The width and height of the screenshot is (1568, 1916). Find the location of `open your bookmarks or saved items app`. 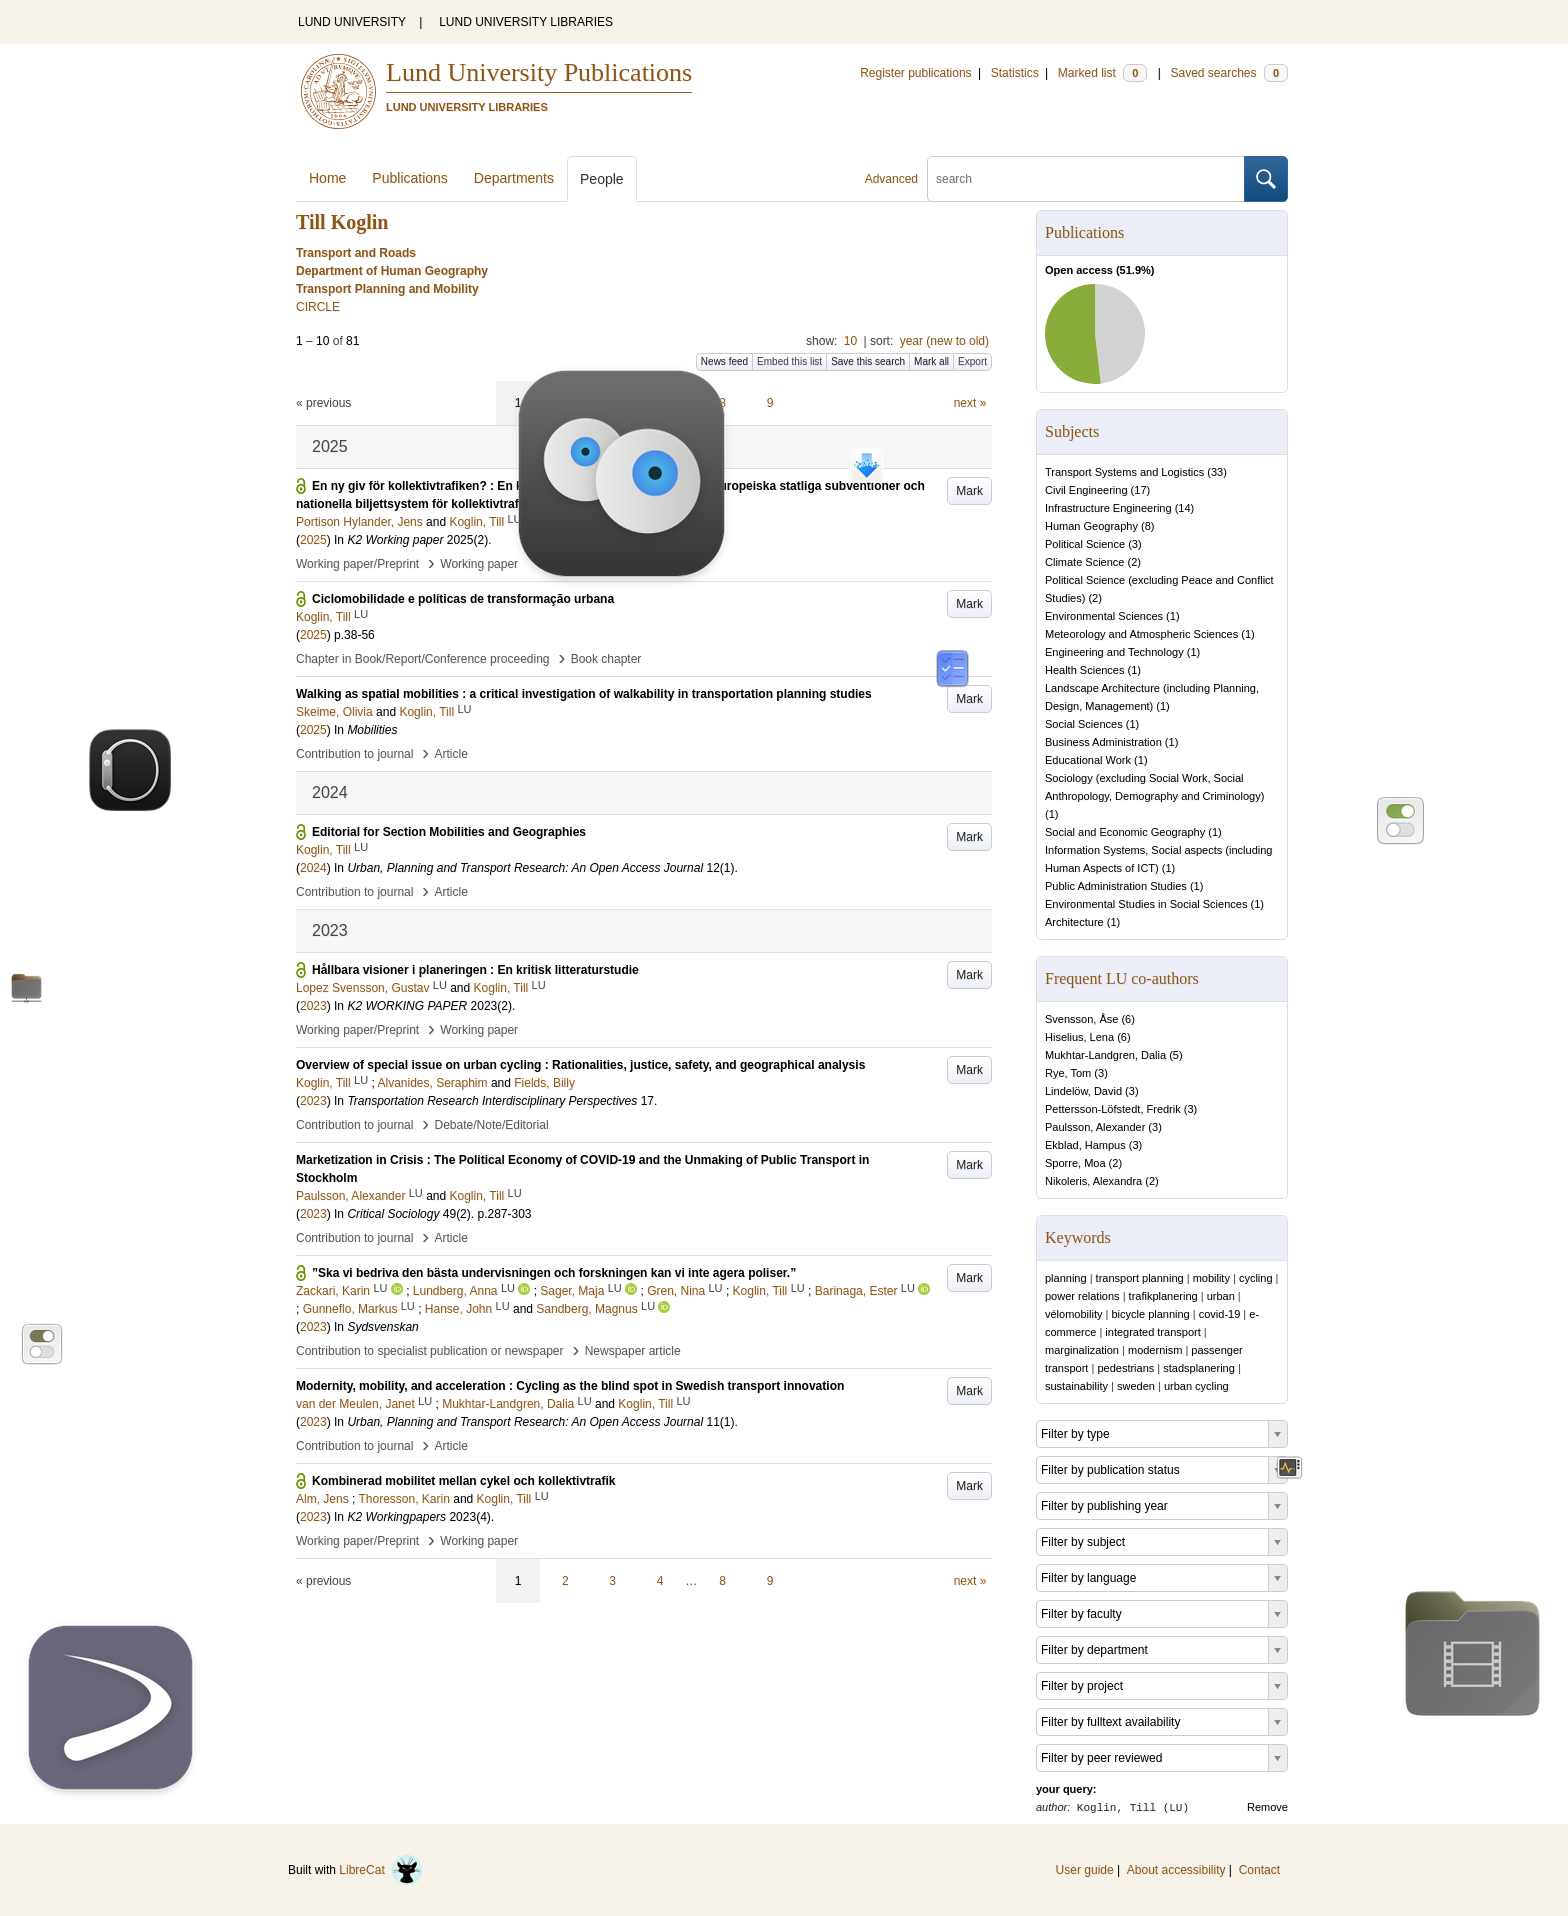

open your bookmarks or saved items app is located at coordinates (952, 668).